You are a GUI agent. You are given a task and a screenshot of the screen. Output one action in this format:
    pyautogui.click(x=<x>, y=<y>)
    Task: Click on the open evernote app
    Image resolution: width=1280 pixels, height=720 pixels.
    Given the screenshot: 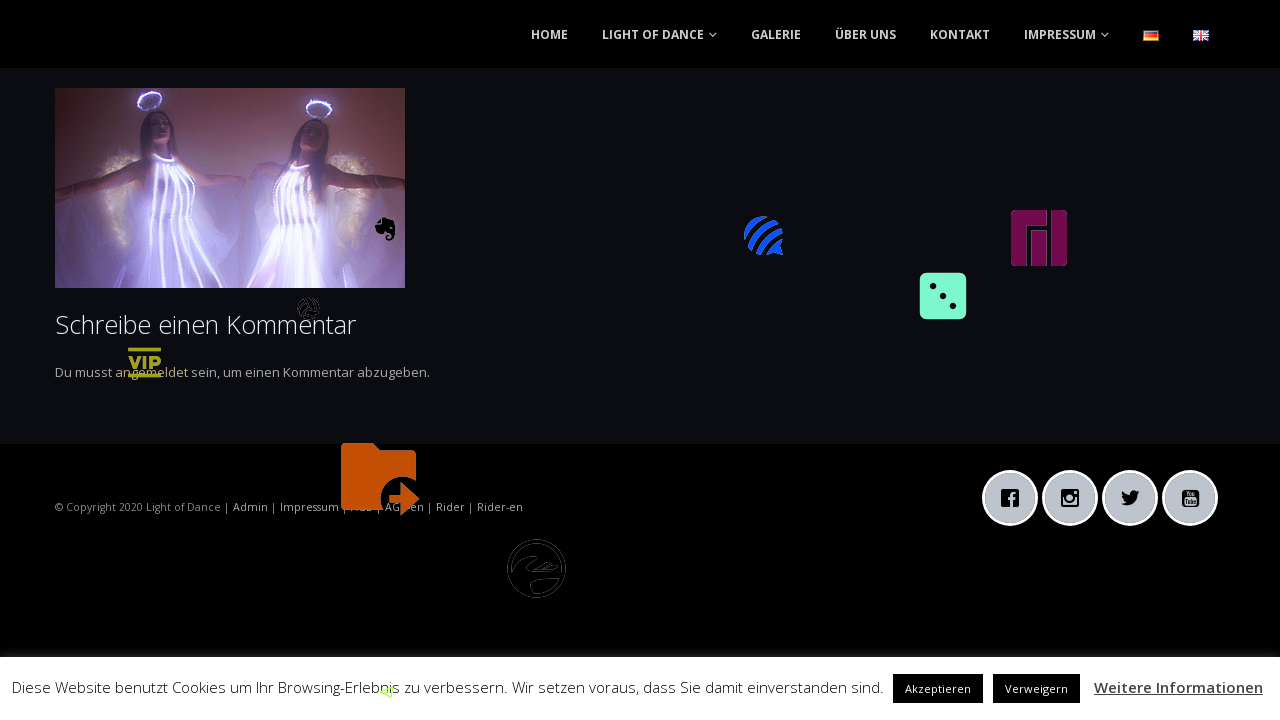 What is the action you would take?
    pyautogui.click(x=385, y=229)
    